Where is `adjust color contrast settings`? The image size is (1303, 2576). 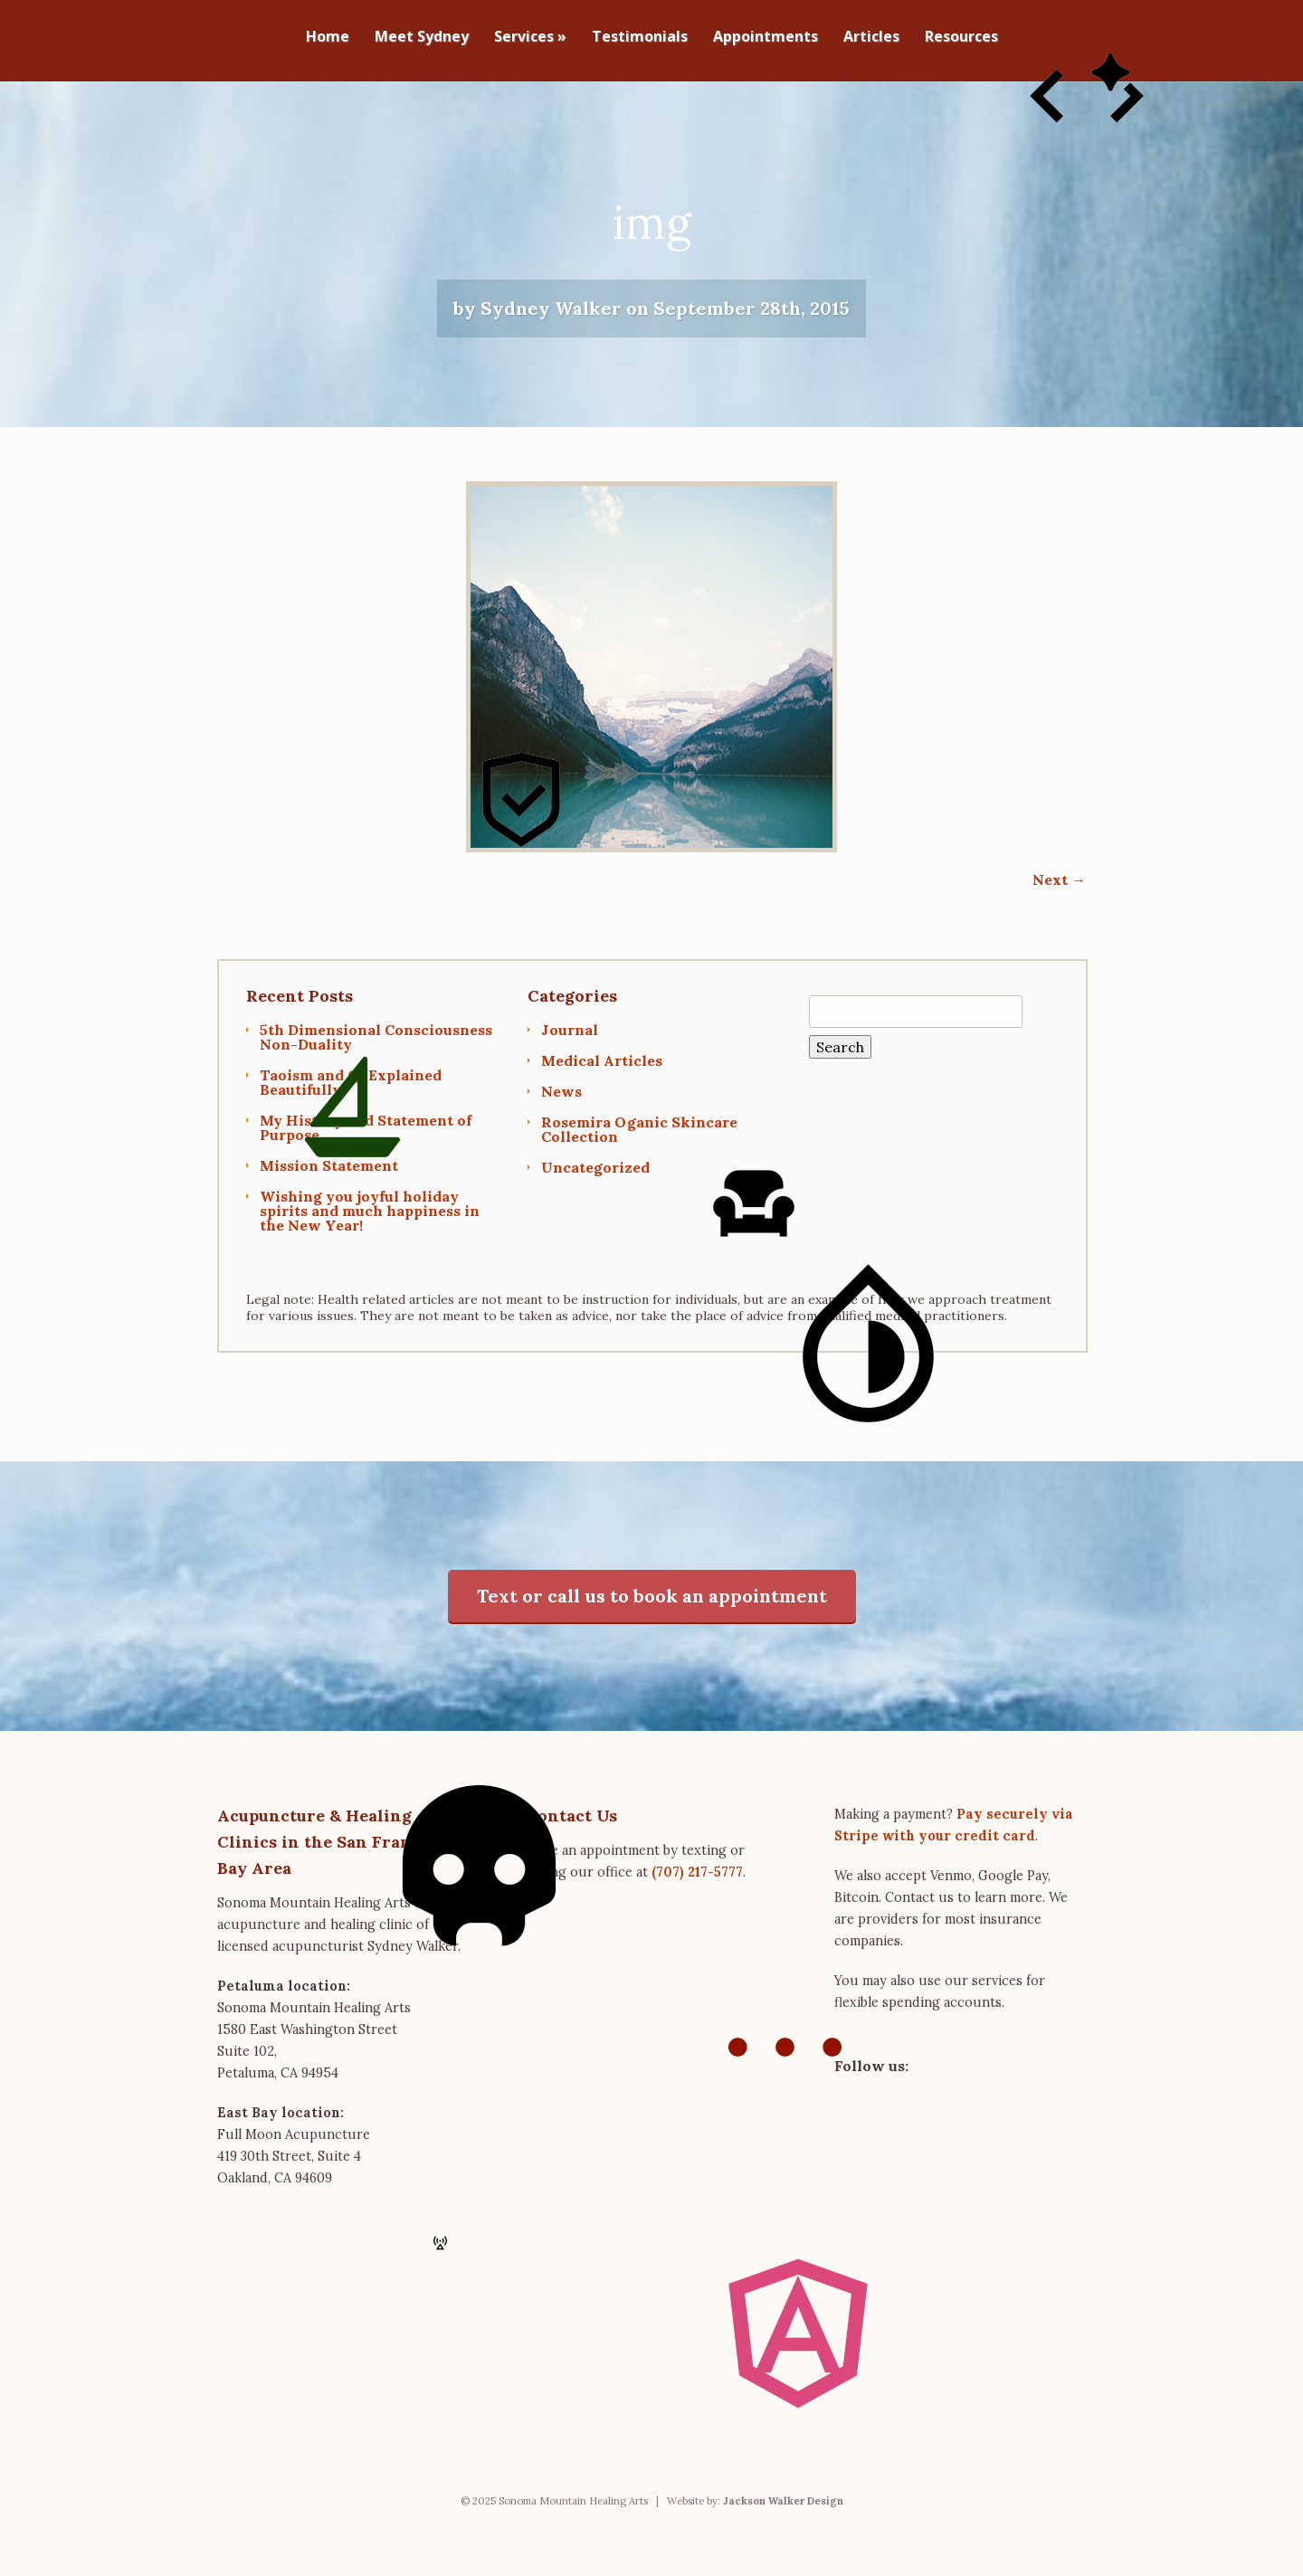 adjust color contrast settings is located at coordinates (868, 1349).